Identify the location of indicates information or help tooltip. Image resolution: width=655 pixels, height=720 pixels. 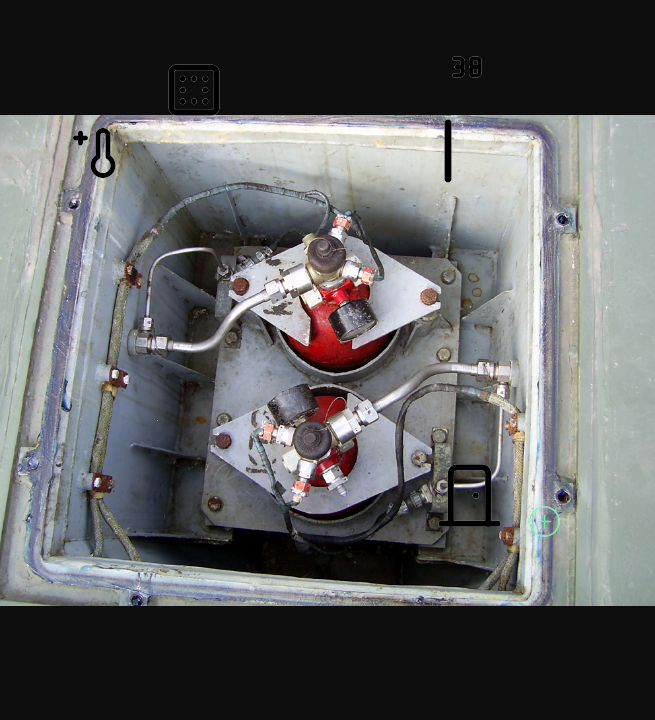
(448, 151).